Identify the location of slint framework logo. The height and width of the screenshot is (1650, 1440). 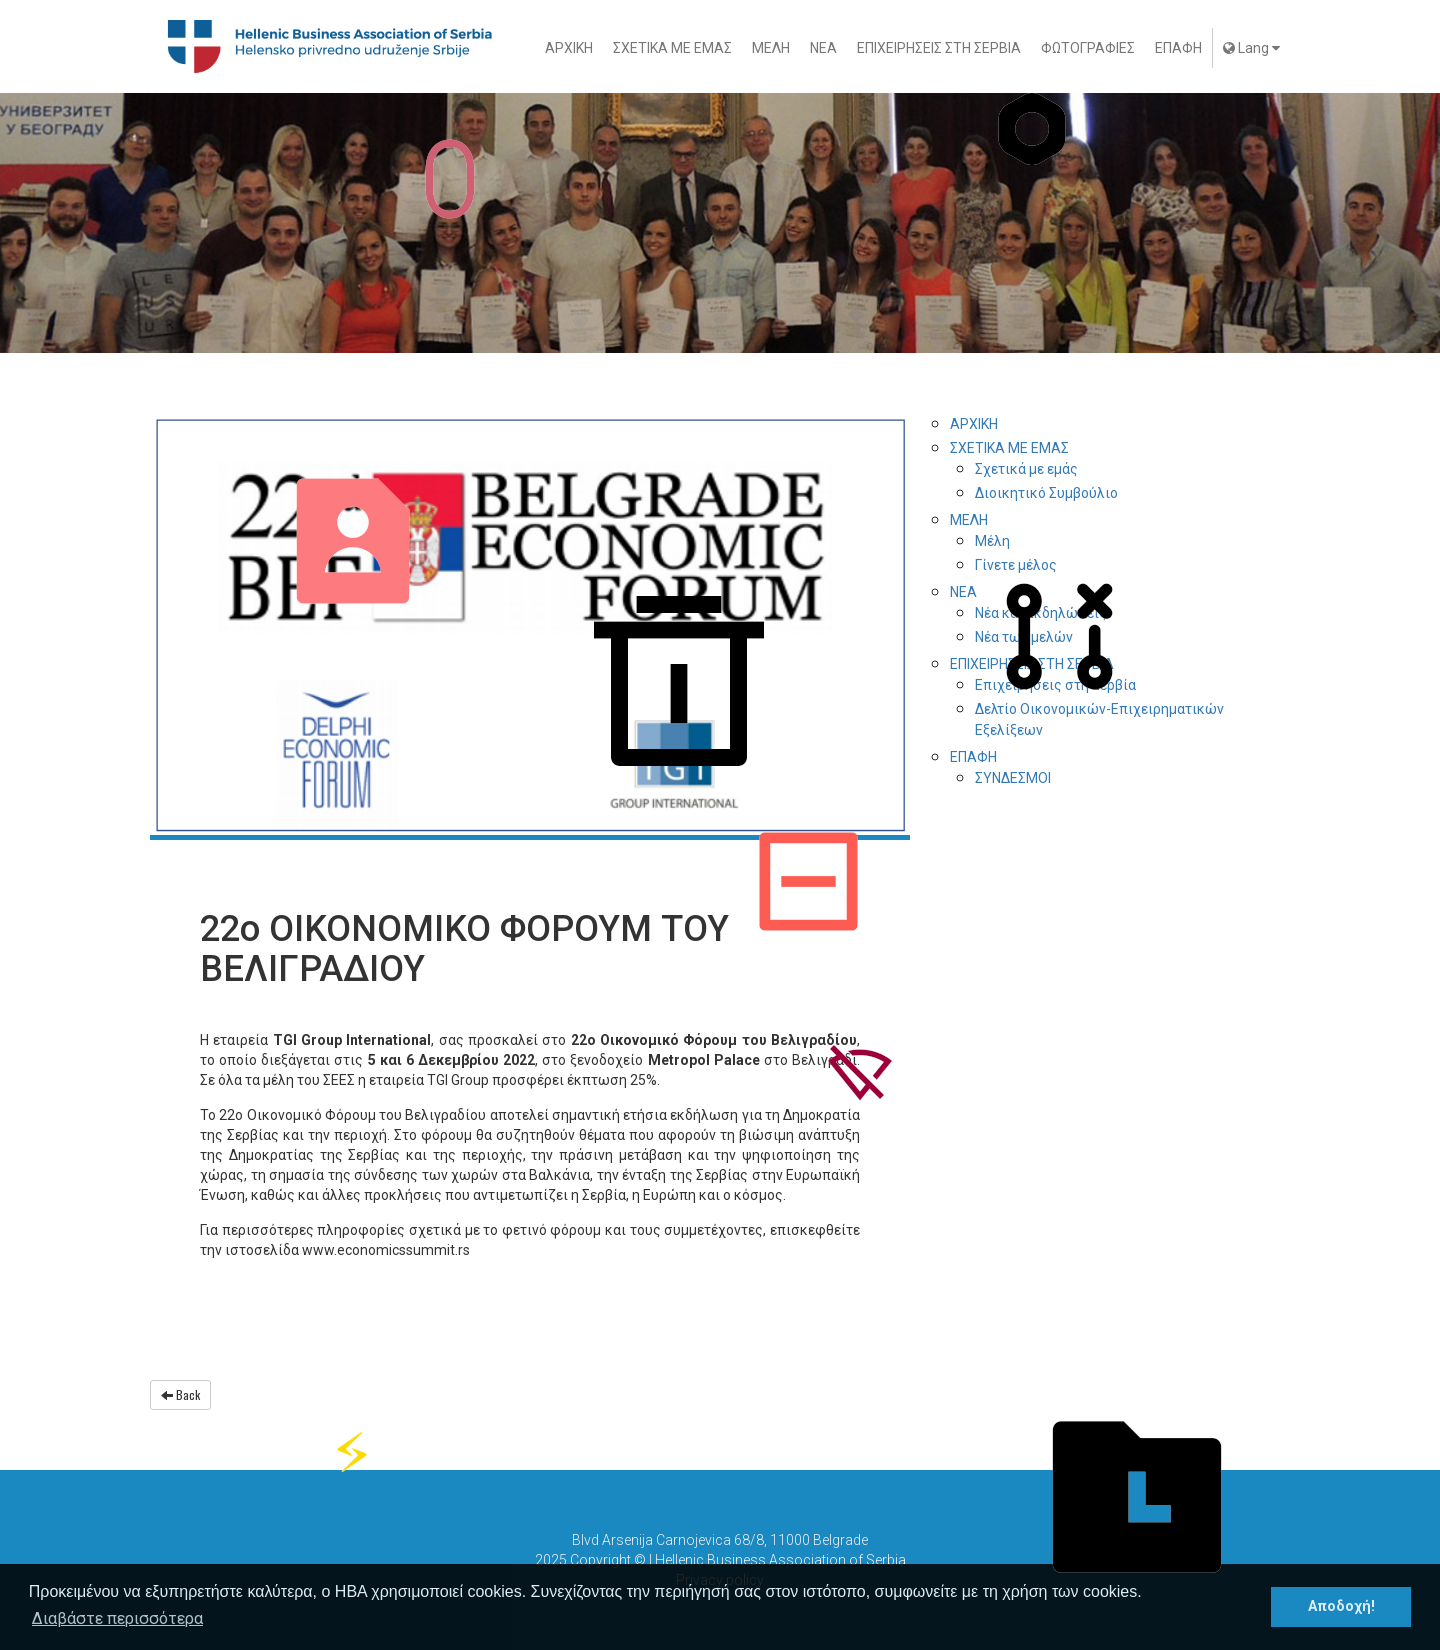
(352, 1452).